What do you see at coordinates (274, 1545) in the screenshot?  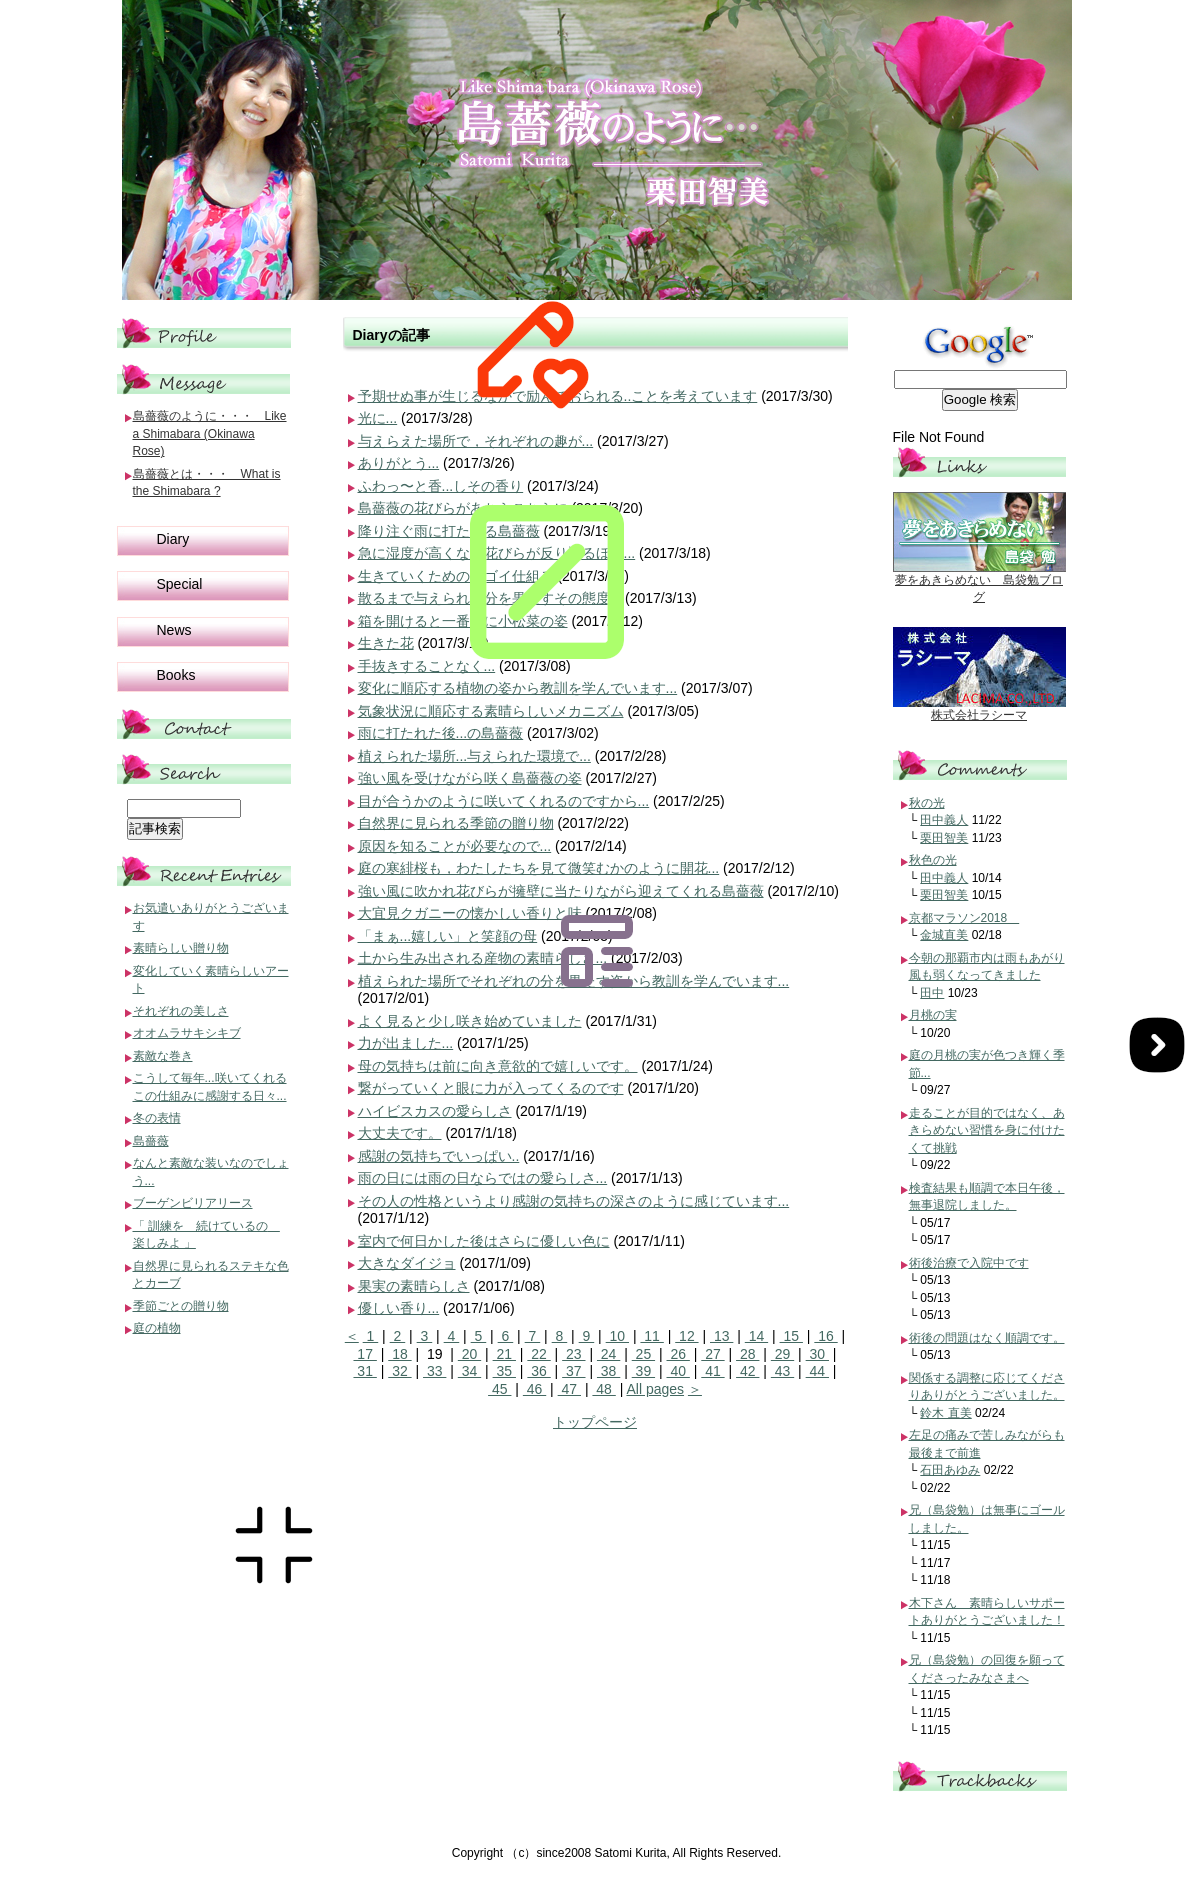 I see `exit fullscreen mode` at bounding box center [274, 1545].